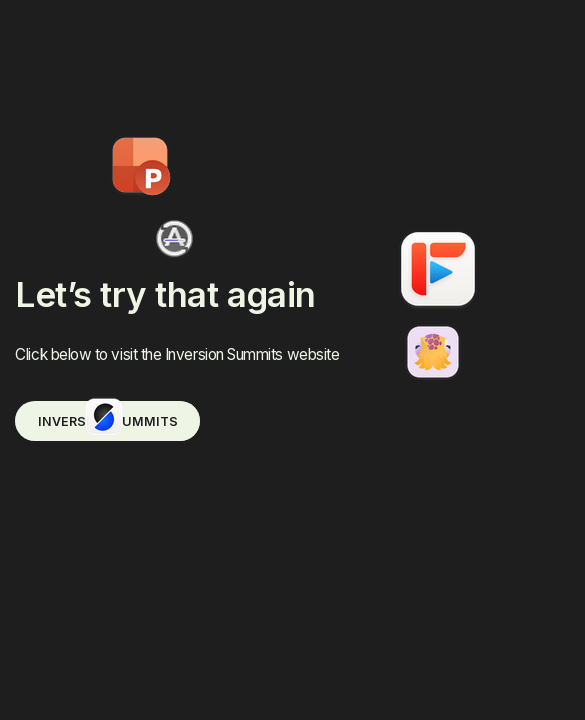  Describe the element at coordinates (140, 165) in the screenshot. I see `open Microsoft PowerPoint` at that location.